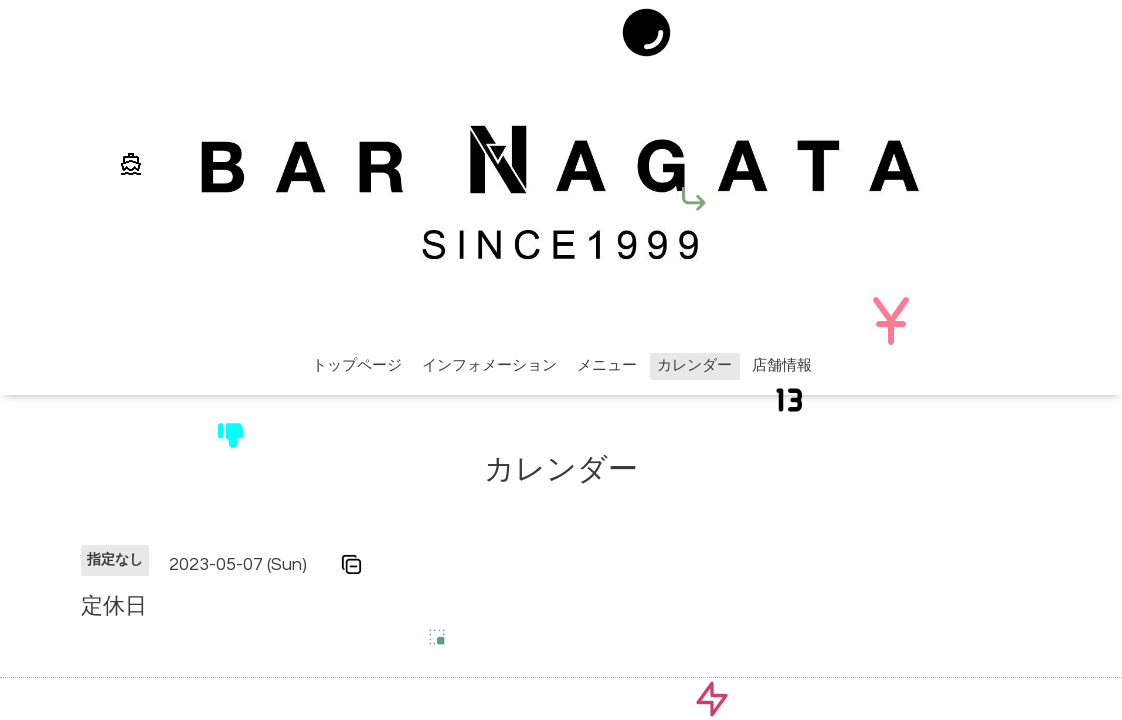  I want to click on apply inner shadow effect to bottom-right corner, so click(646, 32).